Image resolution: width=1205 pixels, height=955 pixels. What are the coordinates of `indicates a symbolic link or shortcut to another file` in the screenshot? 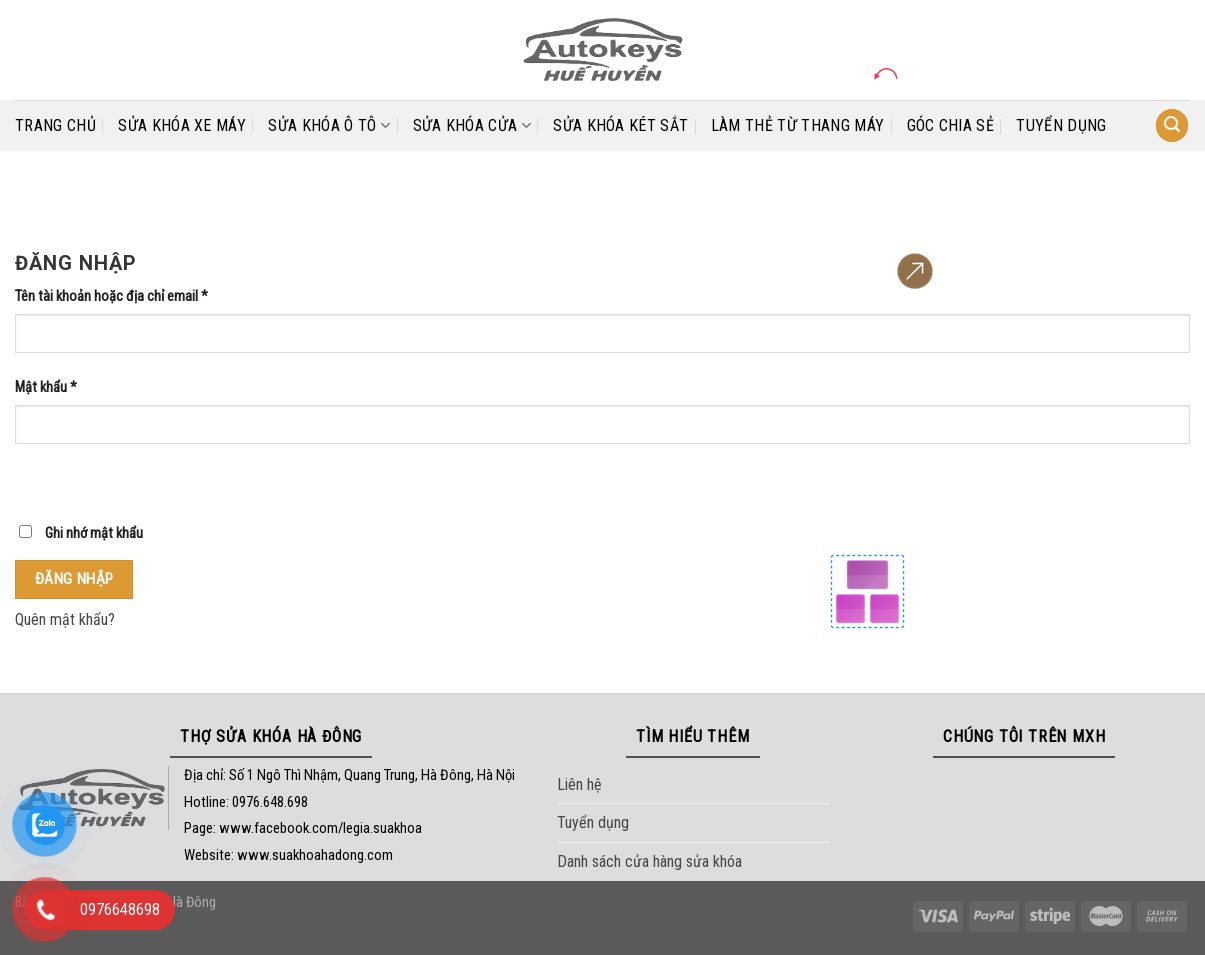 It's located at (915, 271).